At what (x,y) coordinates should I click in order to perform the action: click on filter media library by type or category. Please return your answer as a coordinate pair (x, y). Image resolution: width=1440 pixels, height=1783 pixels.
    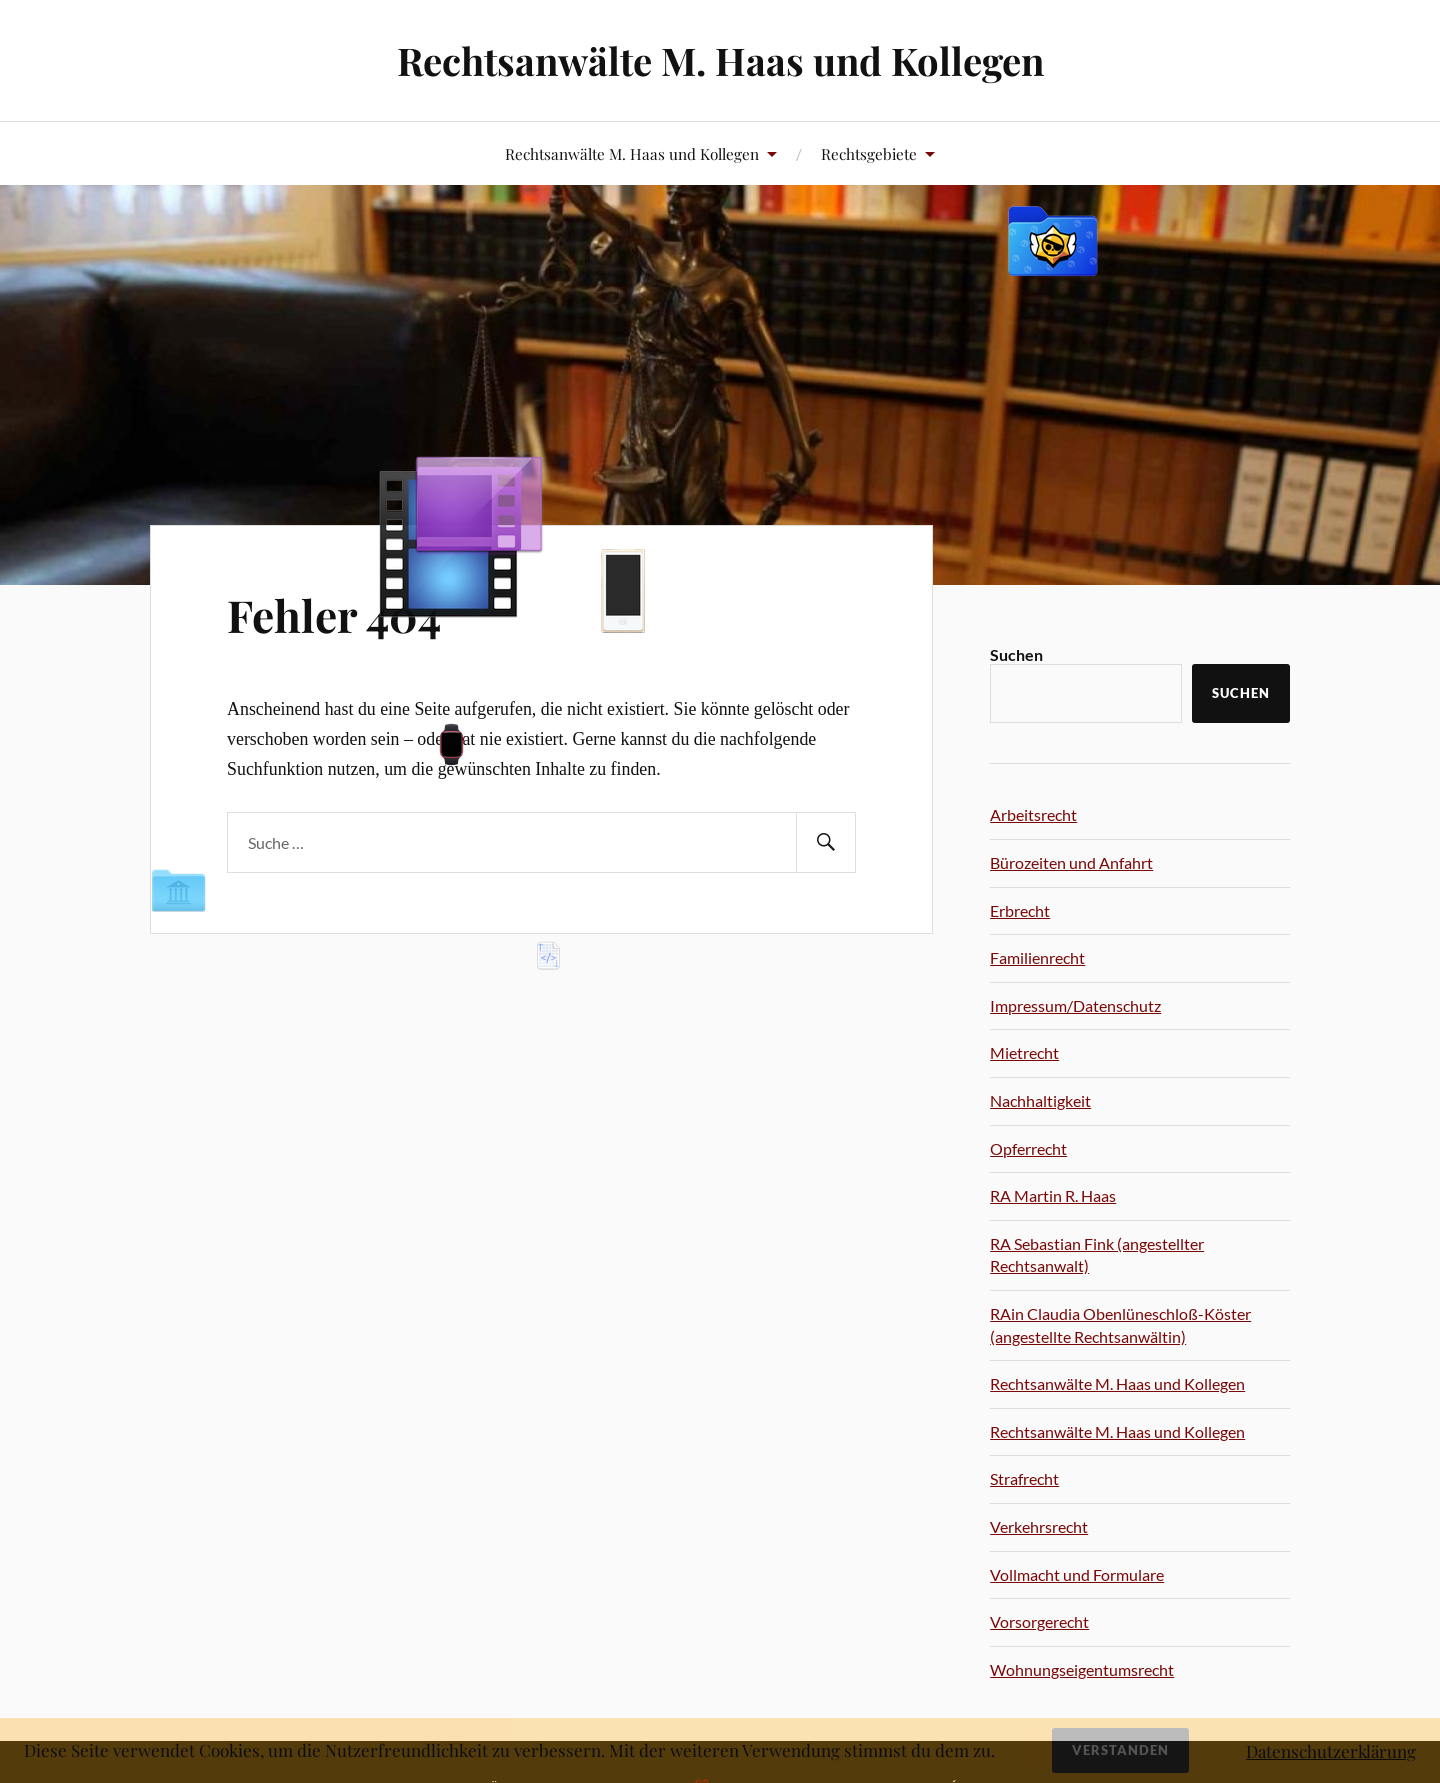
    Looking at the image, I should click on (461, 536).